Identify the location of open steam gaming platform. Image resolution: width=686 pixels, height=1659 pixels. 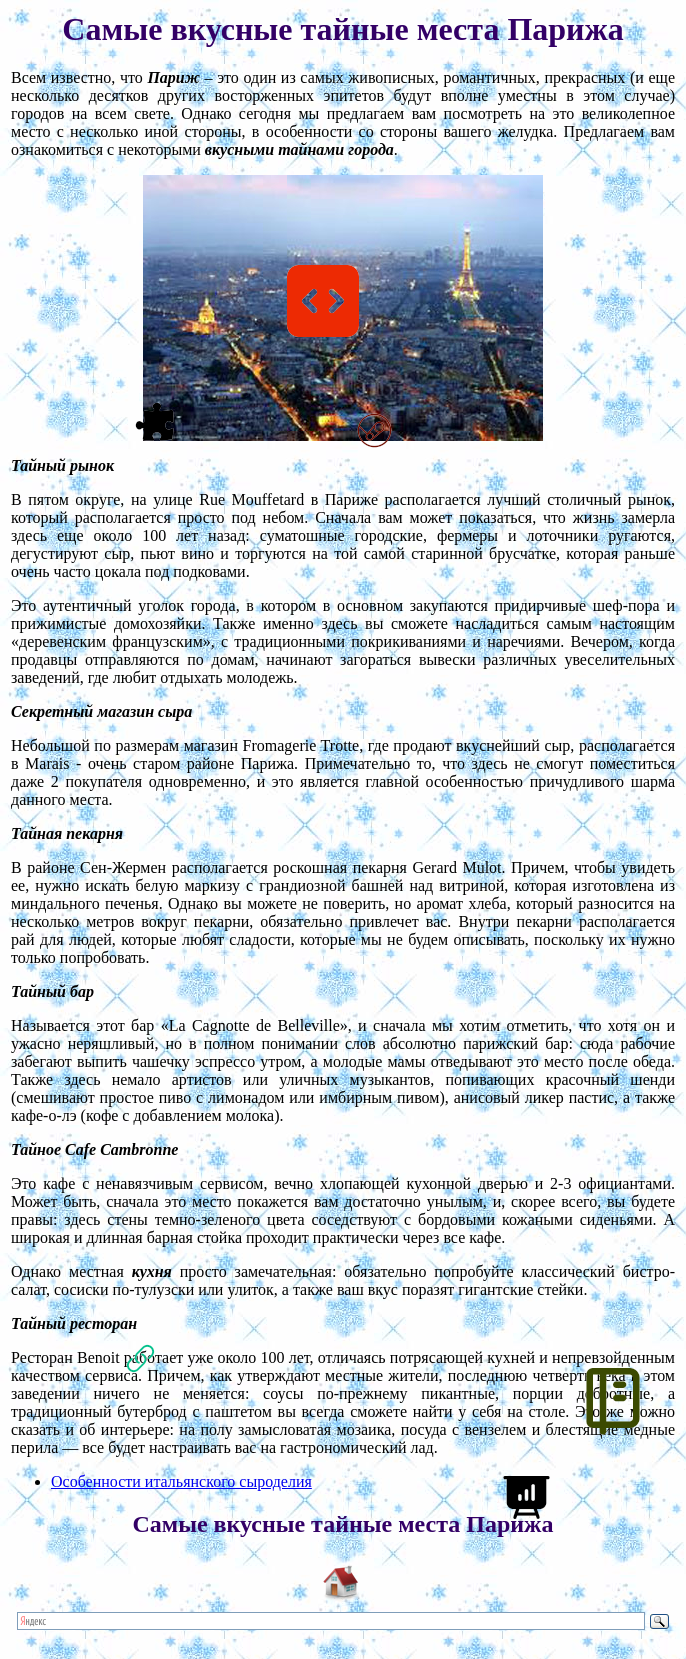
(374, 430).